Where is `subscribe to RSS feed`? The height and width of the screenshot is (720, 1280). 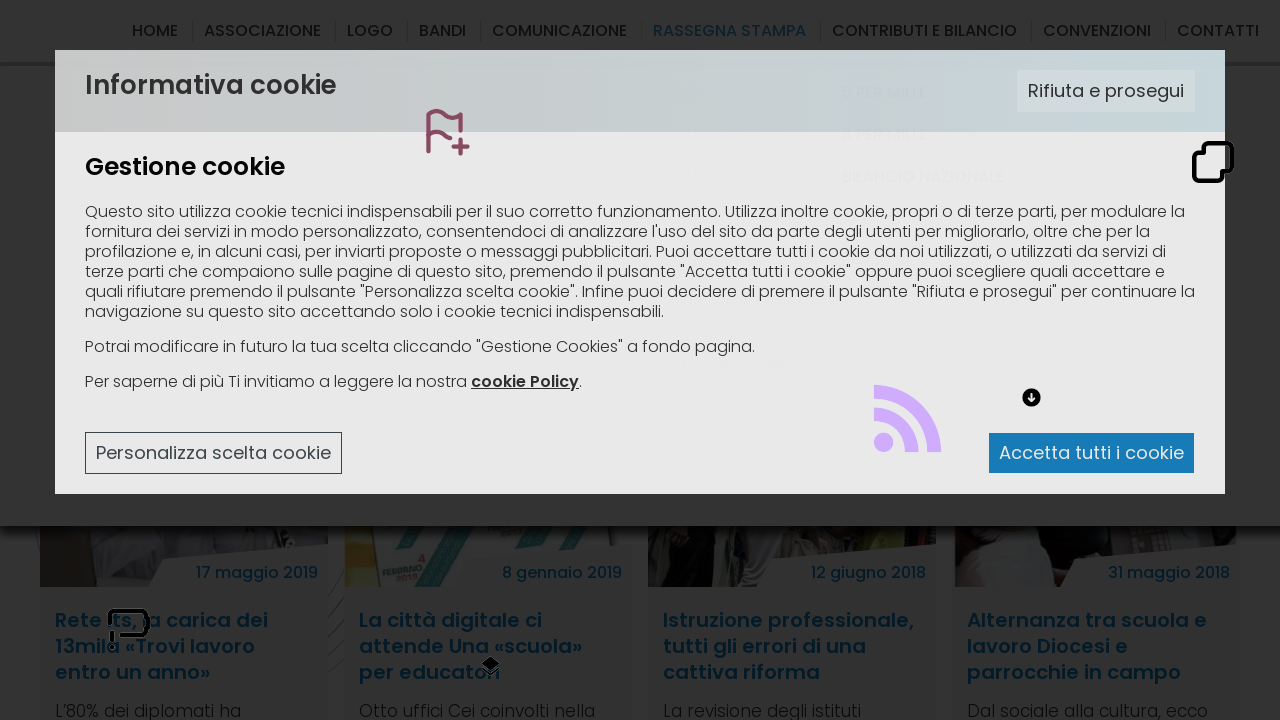 subscribe to RSS feed is located at coordinates (907, 418).